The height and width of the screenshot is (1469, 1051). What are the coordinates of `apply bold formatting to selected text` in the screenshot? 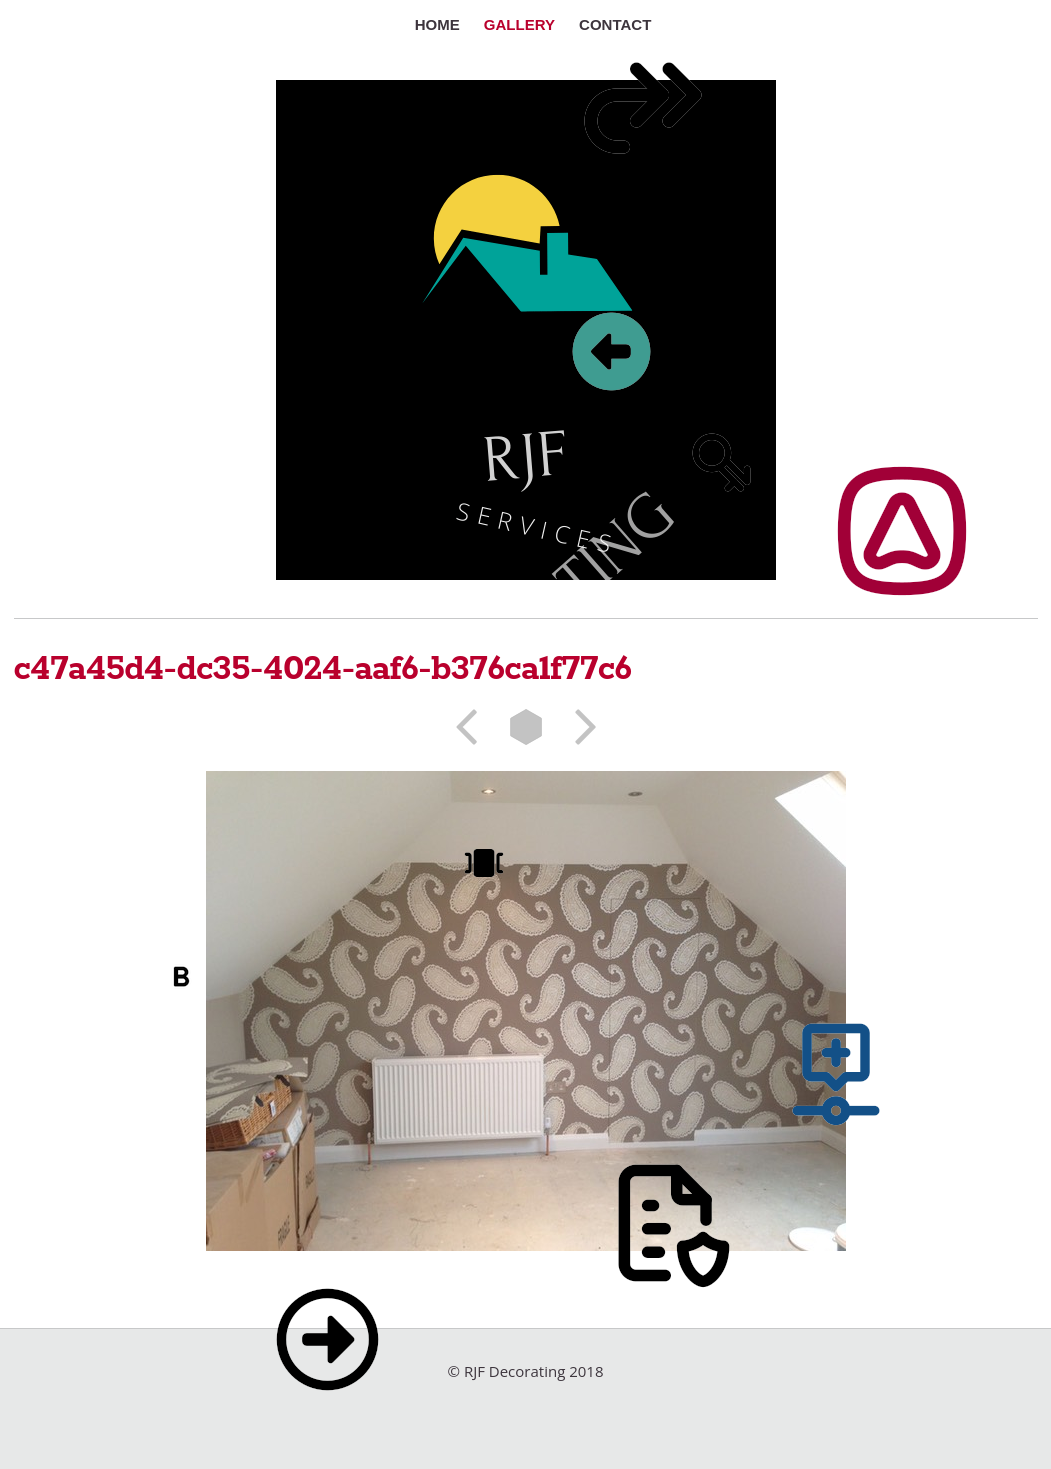 It's located at (181, 978).